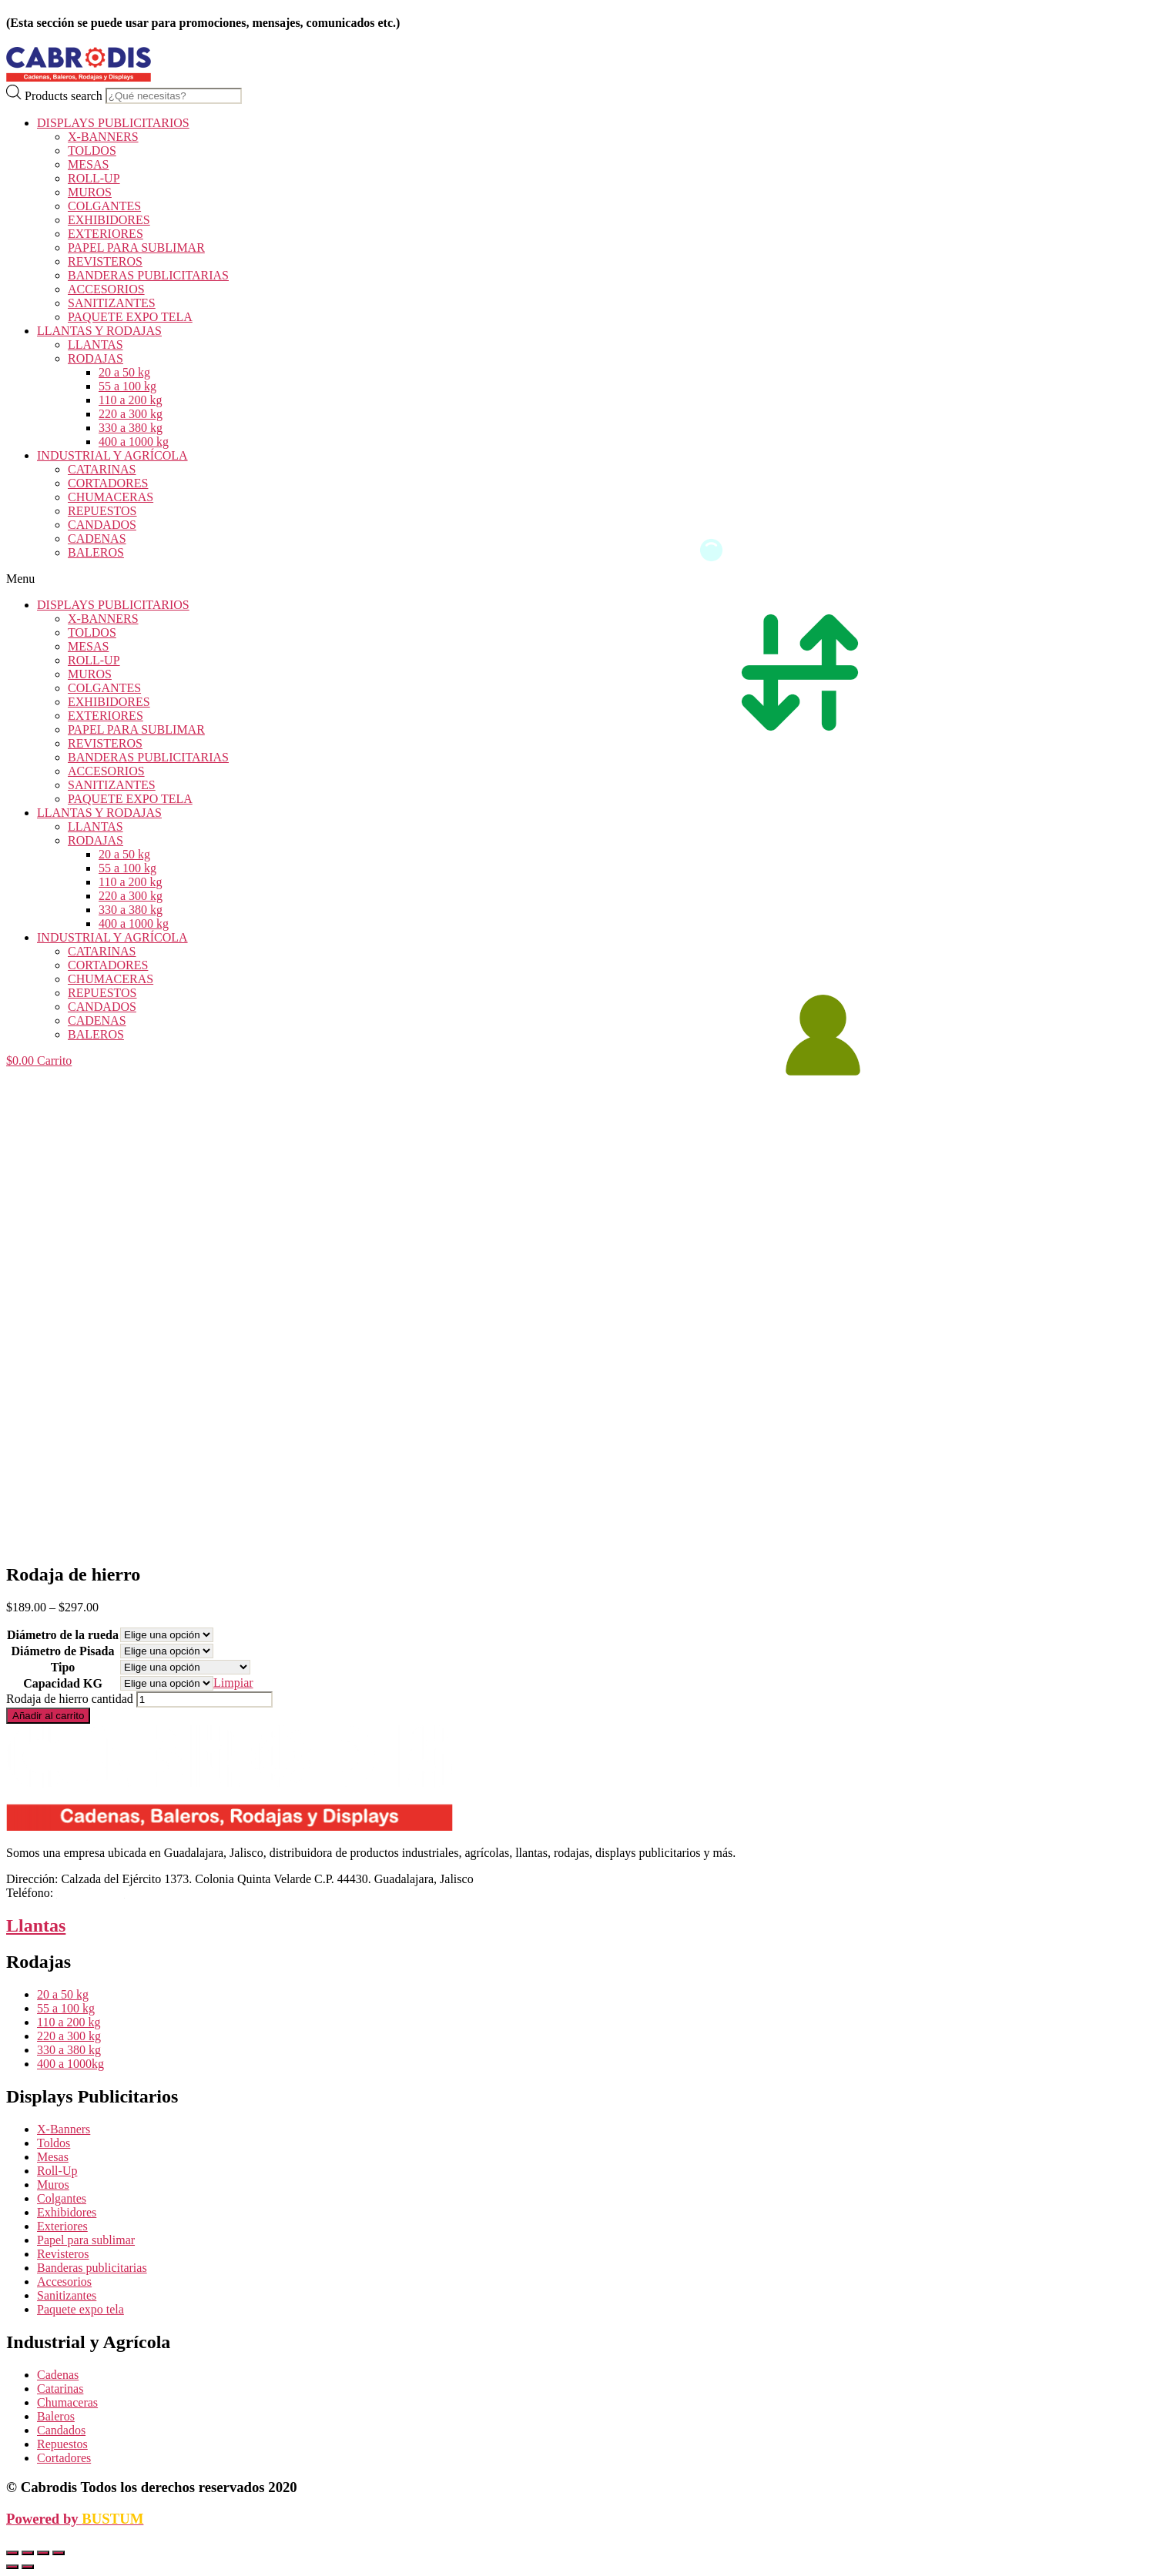  What do you see at coordinates (823, 1038) in the screenshot?
I see `view your profile` at bounding box center [823, 1038].